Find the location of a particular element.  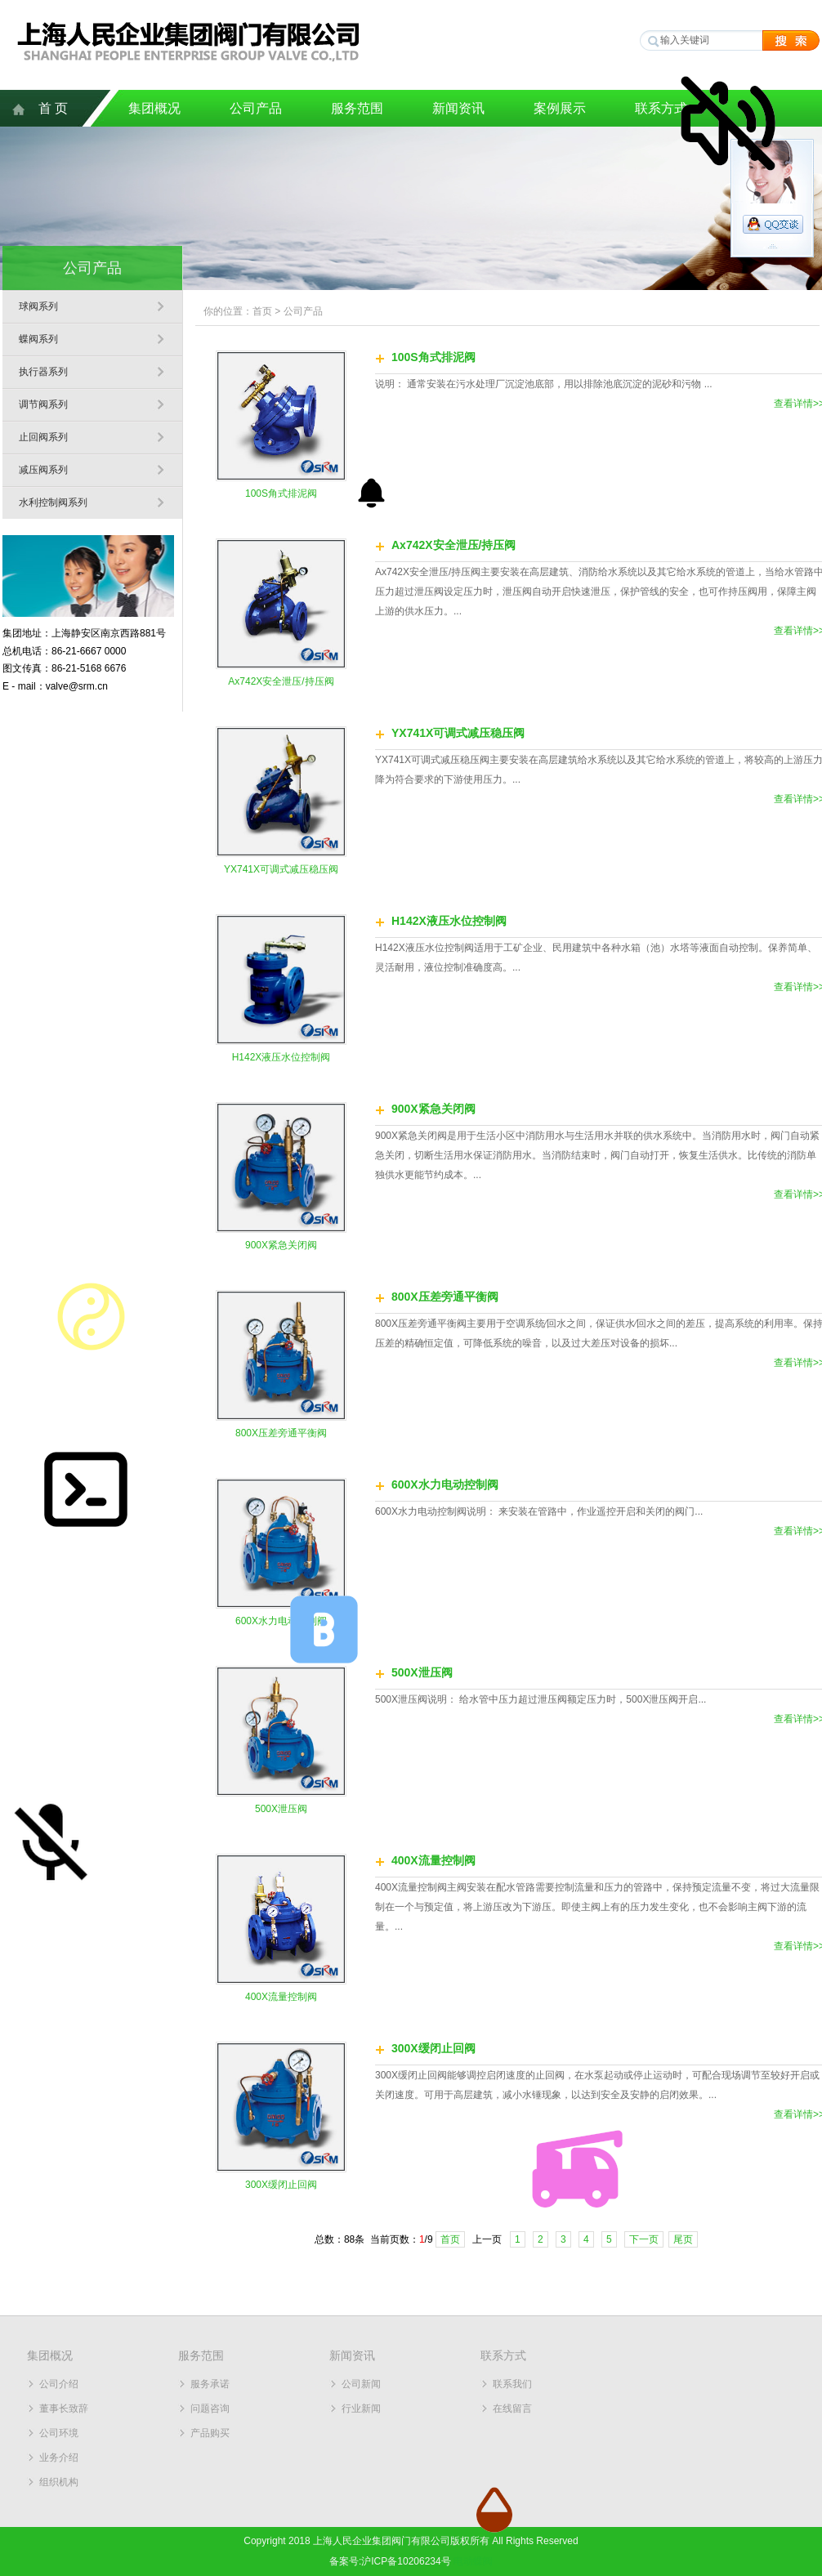

request roadside assistance or towing is located at coordinates (575, 2173).